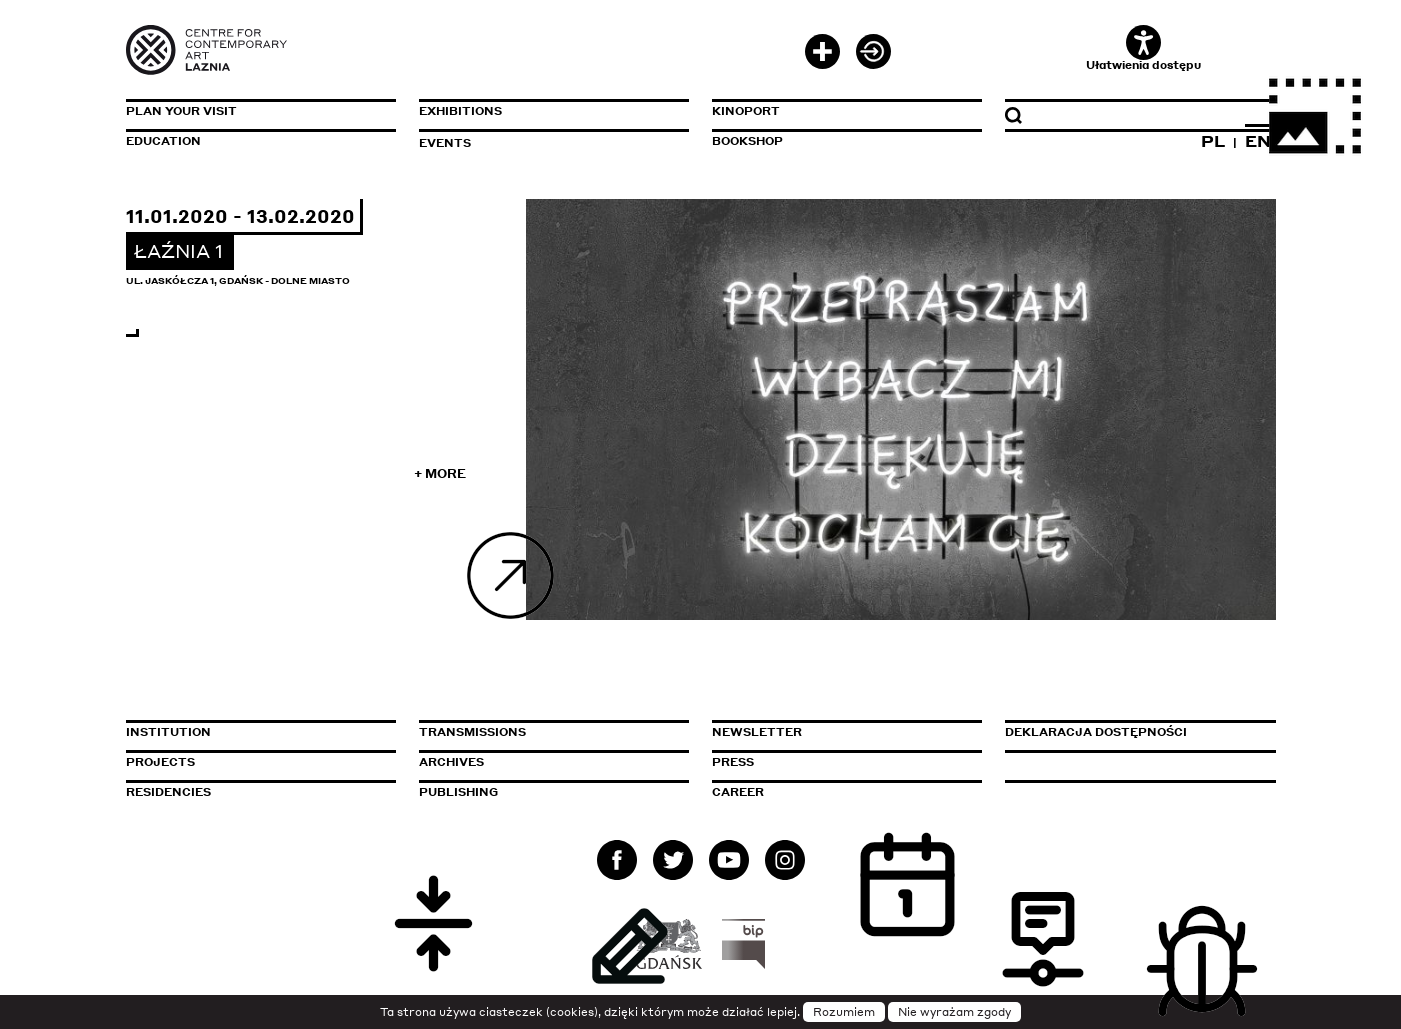 The width and height of the screenshot is (1401, 1029). What do you see at coordinates (907, 884) in the screenshot?
I see `view events for the first day of the month` at bounding box center [907, 884].